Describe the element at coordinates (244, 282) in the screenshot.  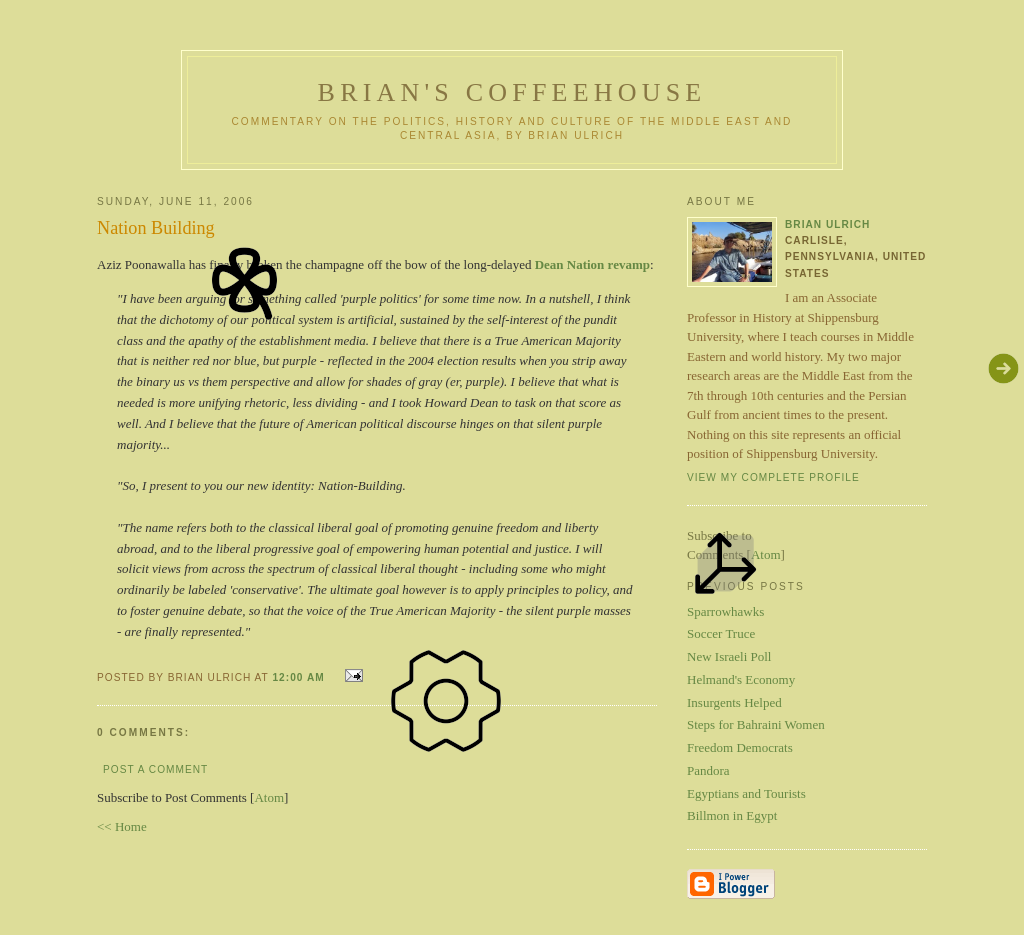
I see `indicates a luck or chance-based feature` at that location.